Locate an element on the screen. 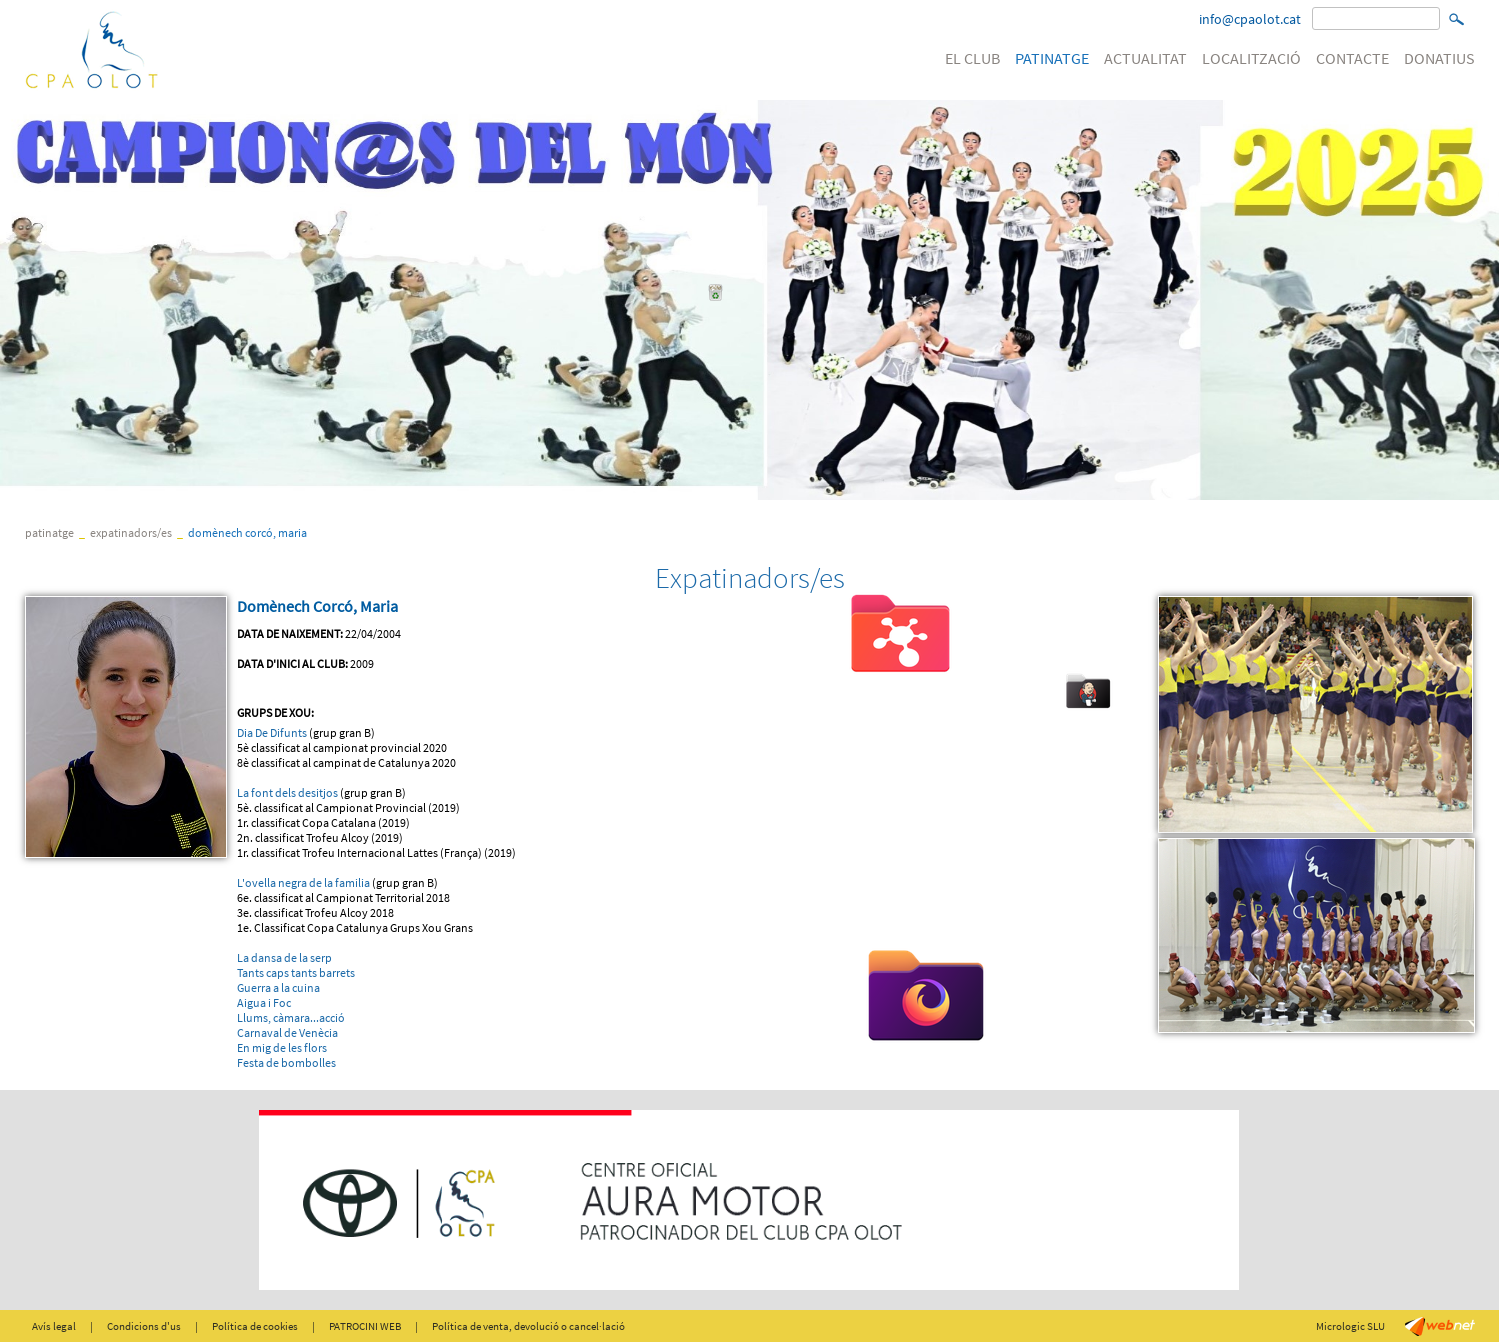 This screenshot has width=1499, height=1342. indicates trash bin contains deleted items is located at coordinates (715, 292).